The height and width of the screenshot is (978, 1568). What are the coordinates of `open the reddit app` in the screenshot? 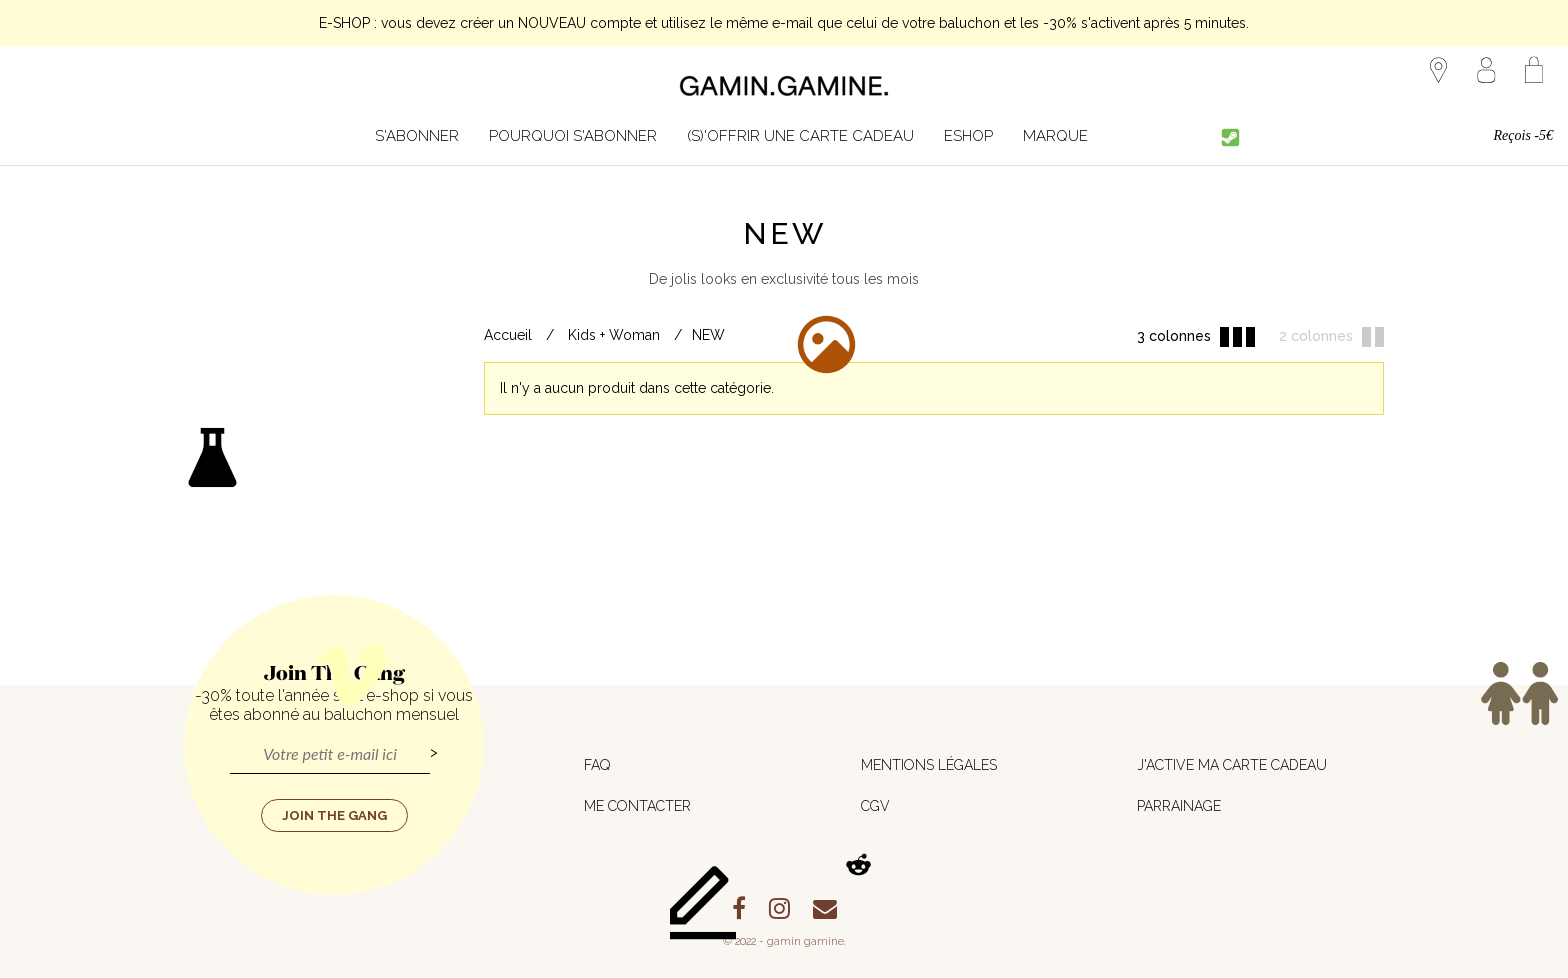 It's located at (858, 864).